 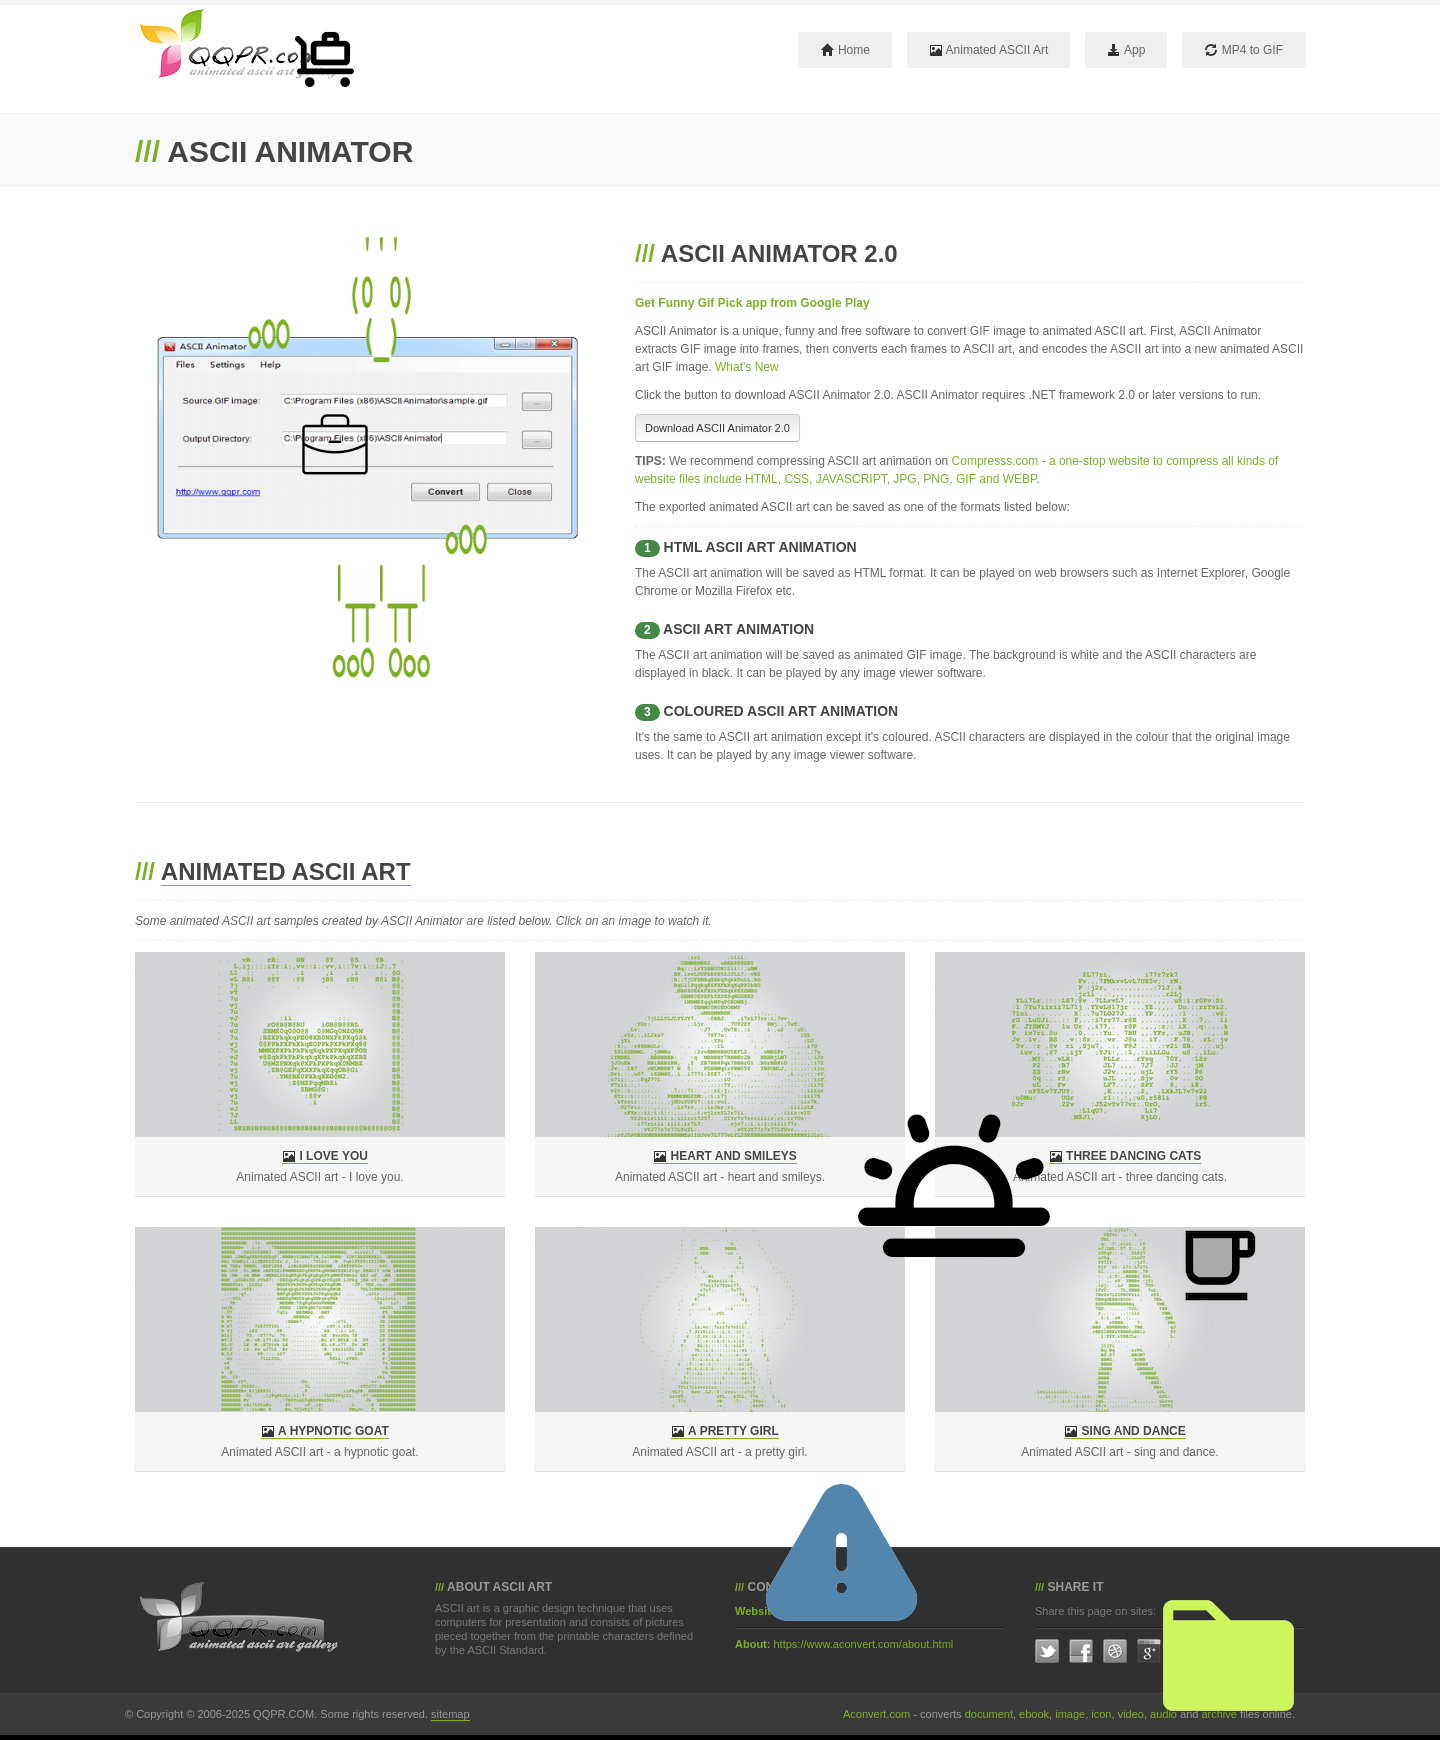 I want to click on access café or coffee shop locations, so click(x=1216, y=1265).